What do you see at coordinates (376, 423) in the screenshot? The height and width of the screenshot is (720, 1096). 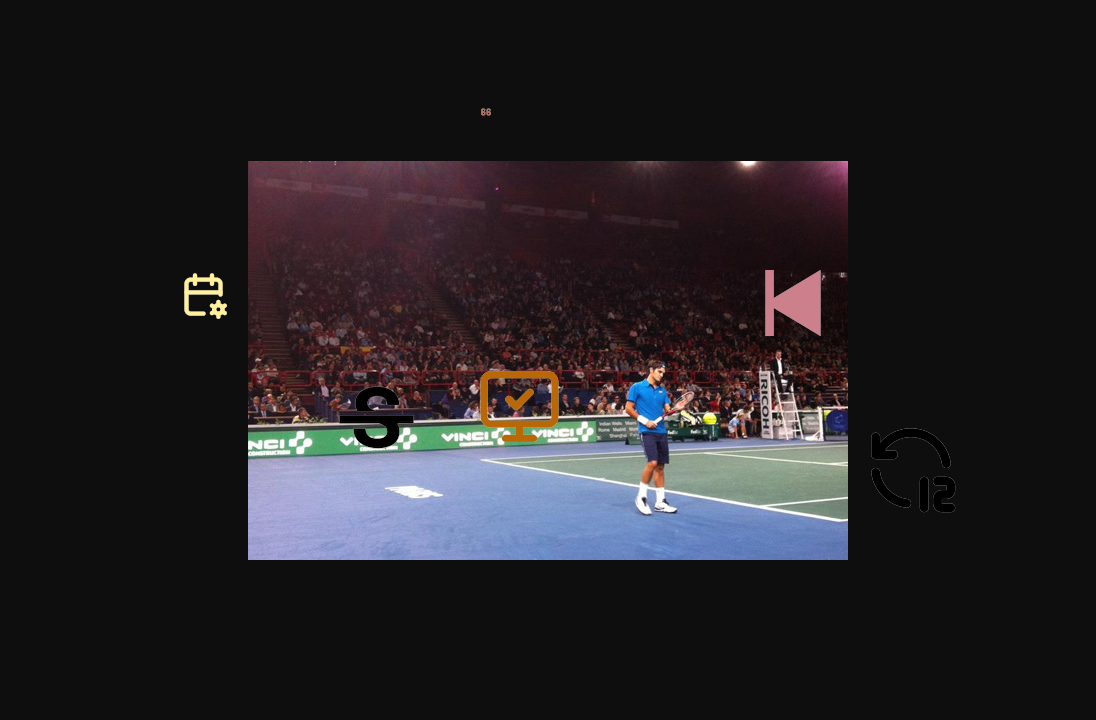 I see `apply strikethrough formatting to selected text` at bounding box center [376, 423].